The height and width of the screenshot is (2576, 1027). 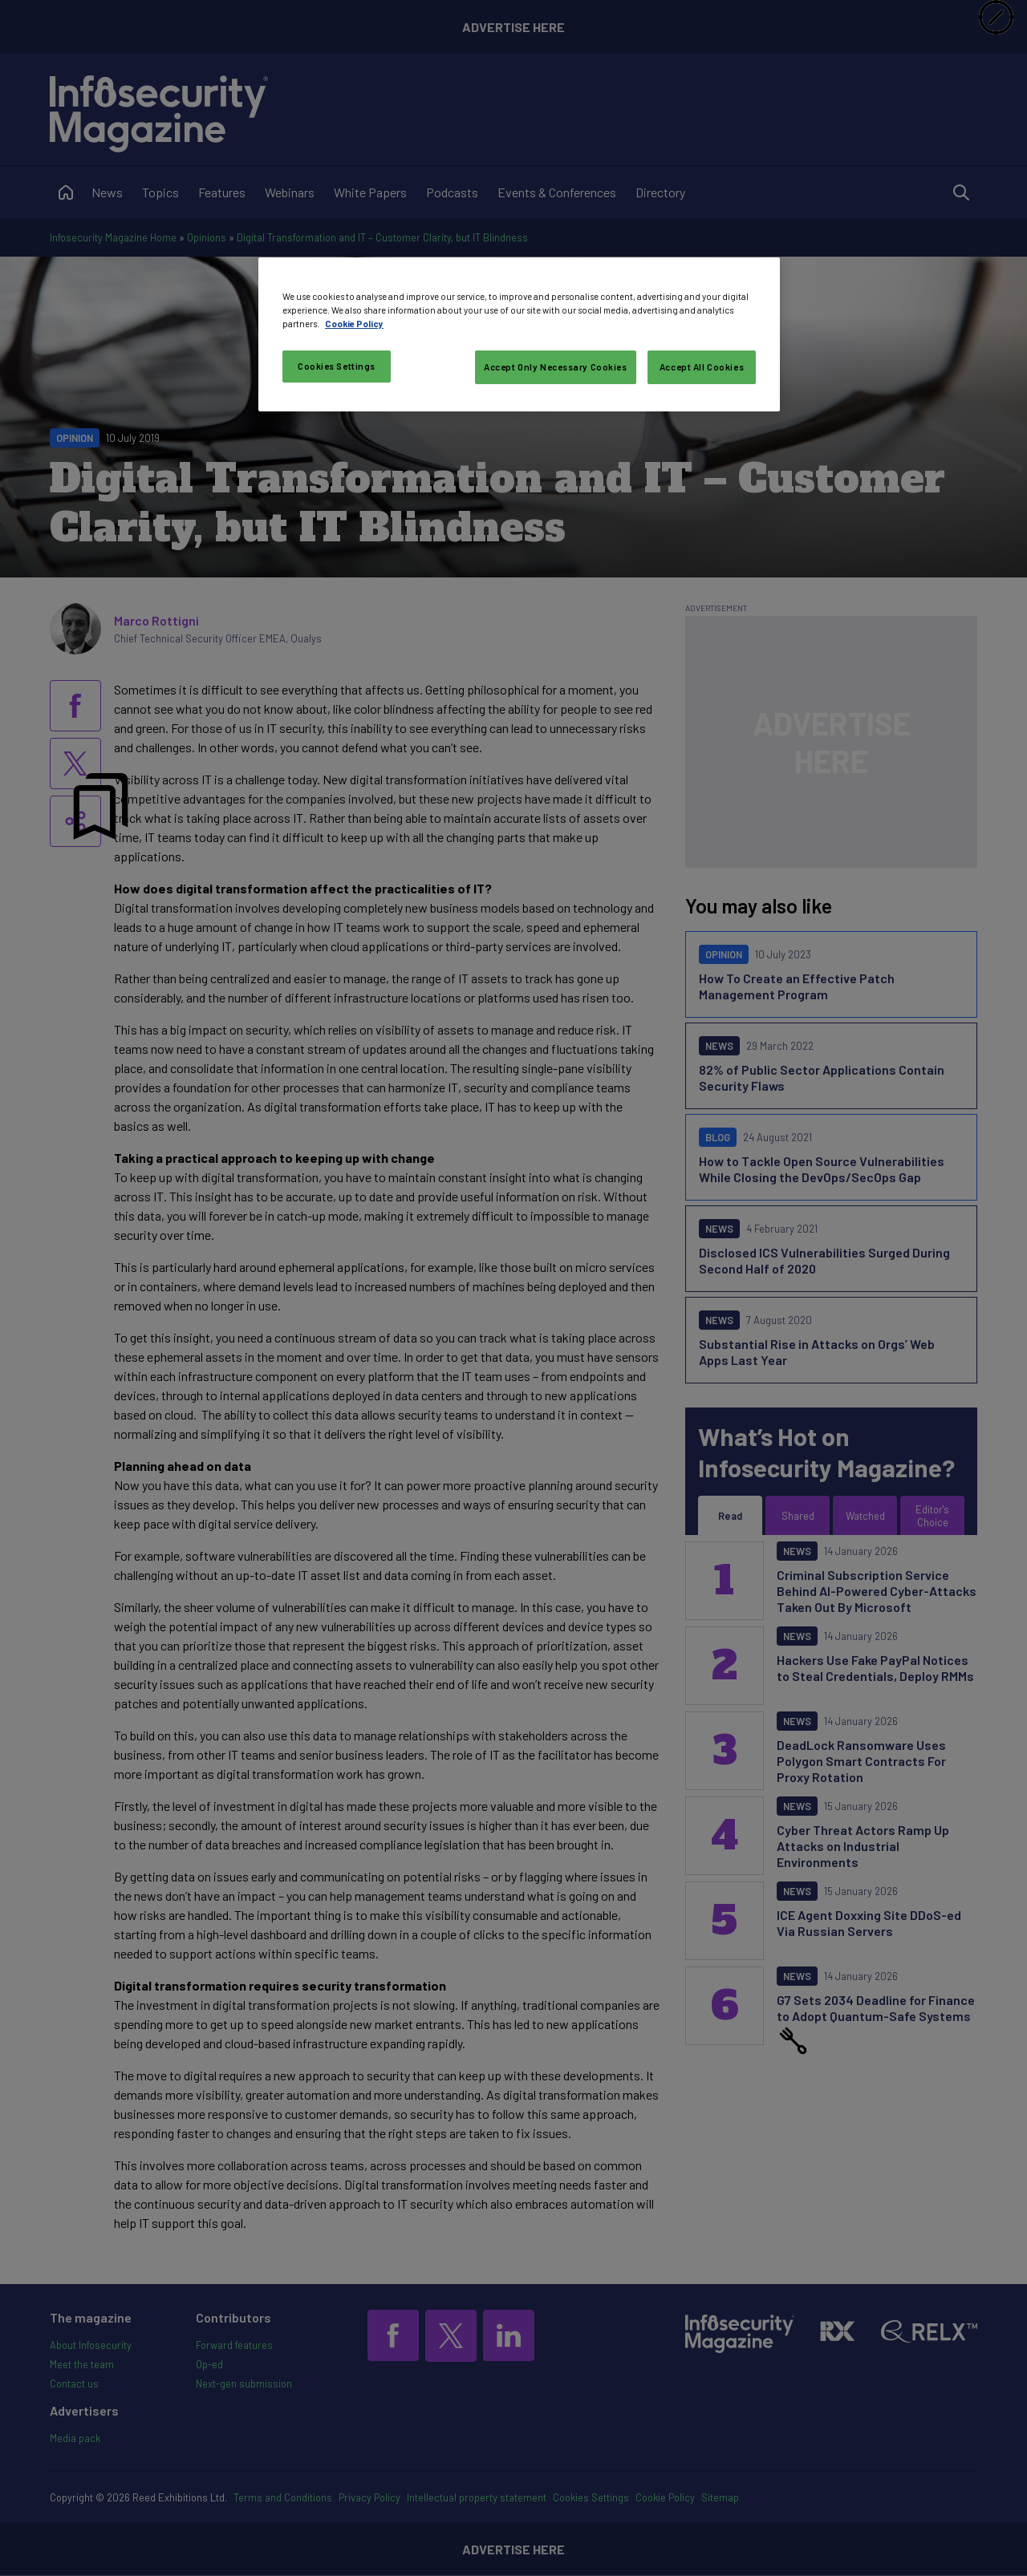 What do you see at coordinates (100, 806) in the screenshot?
I see `view all saved bookmarks` at bounding box center [100, 806].